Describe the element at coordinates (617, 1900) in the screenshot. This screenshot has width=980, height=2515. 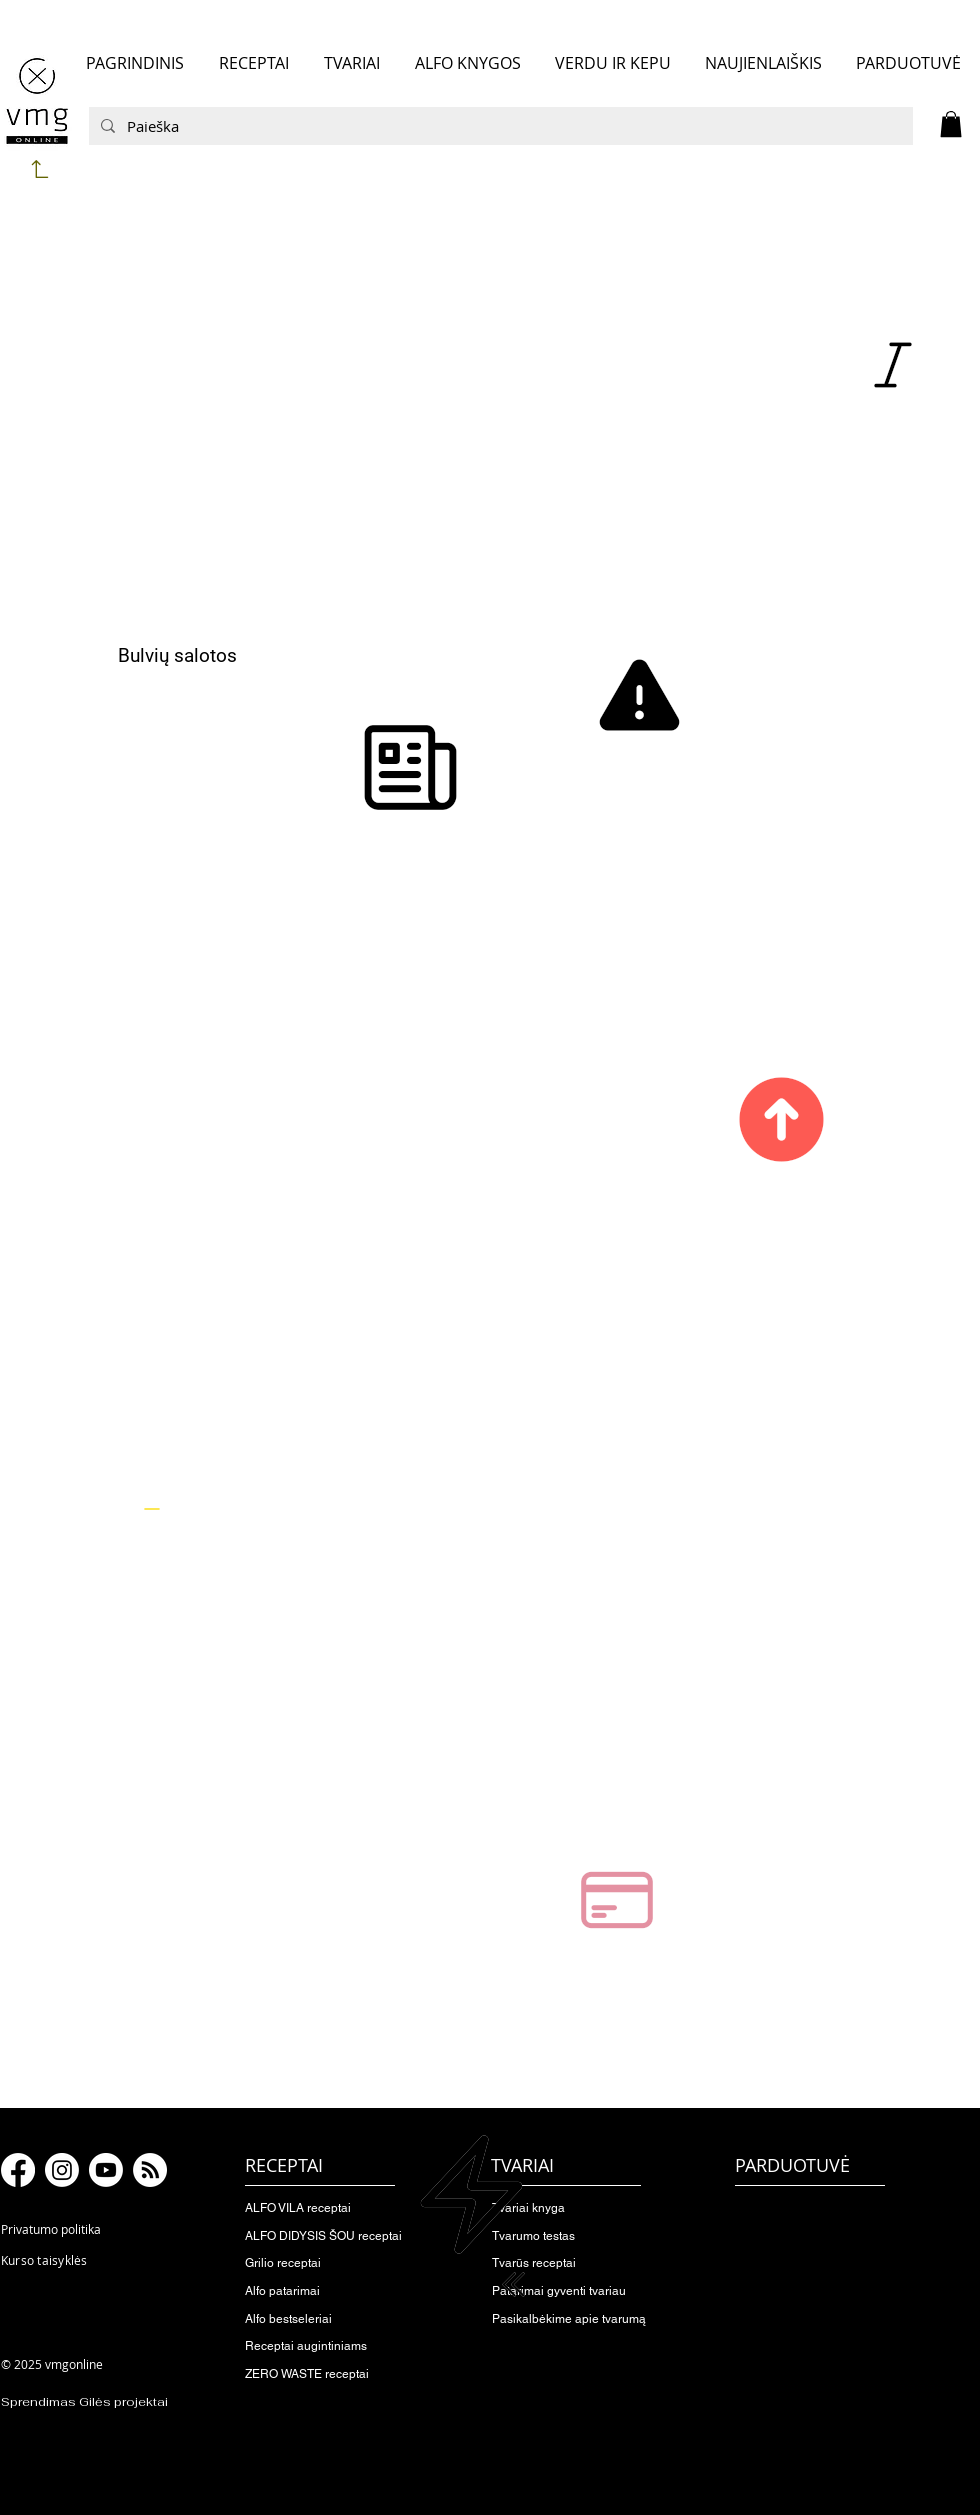
I see `manage payment methods` at that location.